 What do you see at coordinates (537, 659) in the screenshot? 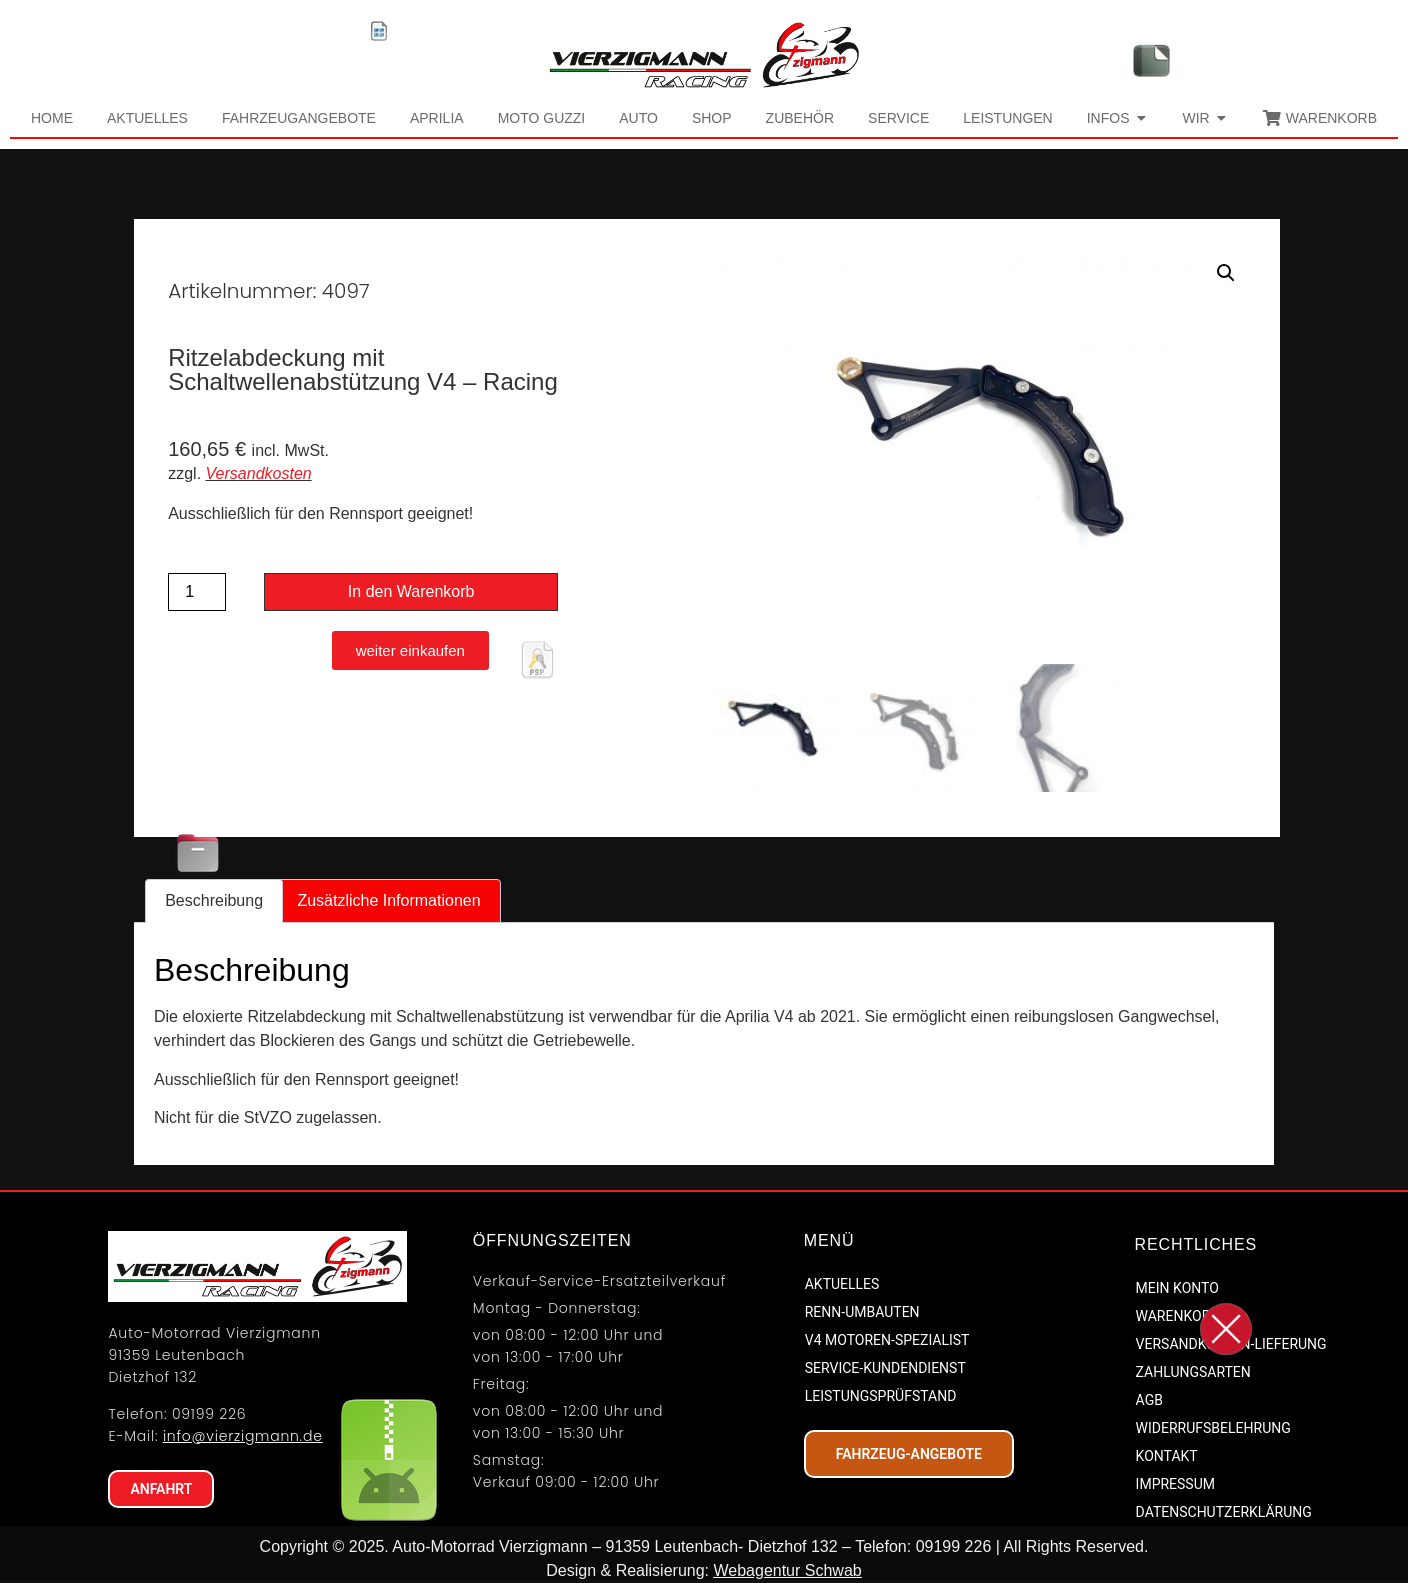
I see `pgp encryption key file` at bounding box center [537, 659].